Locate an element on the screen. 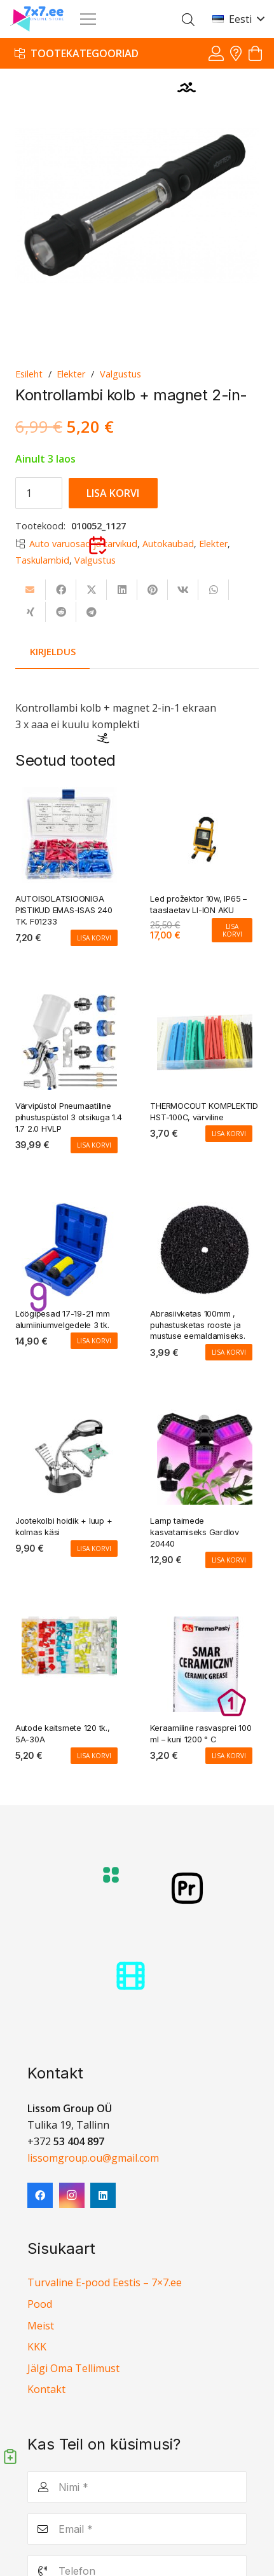 This screenshot has width=274, height=2576. add a new item to clipboard is located at coordinates (10, 2457).